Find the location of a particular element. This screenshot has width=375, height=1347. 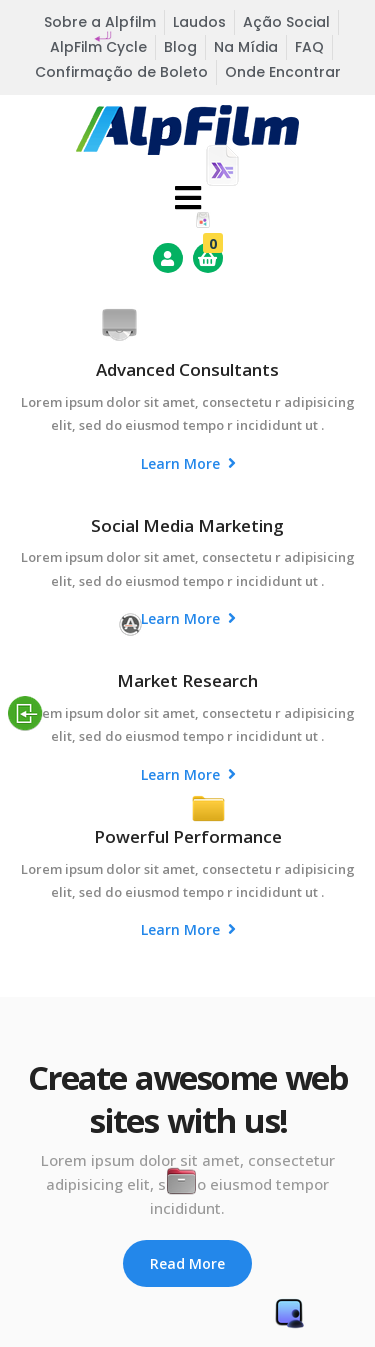

a haskell source code file is located at coordinates (222, 165).